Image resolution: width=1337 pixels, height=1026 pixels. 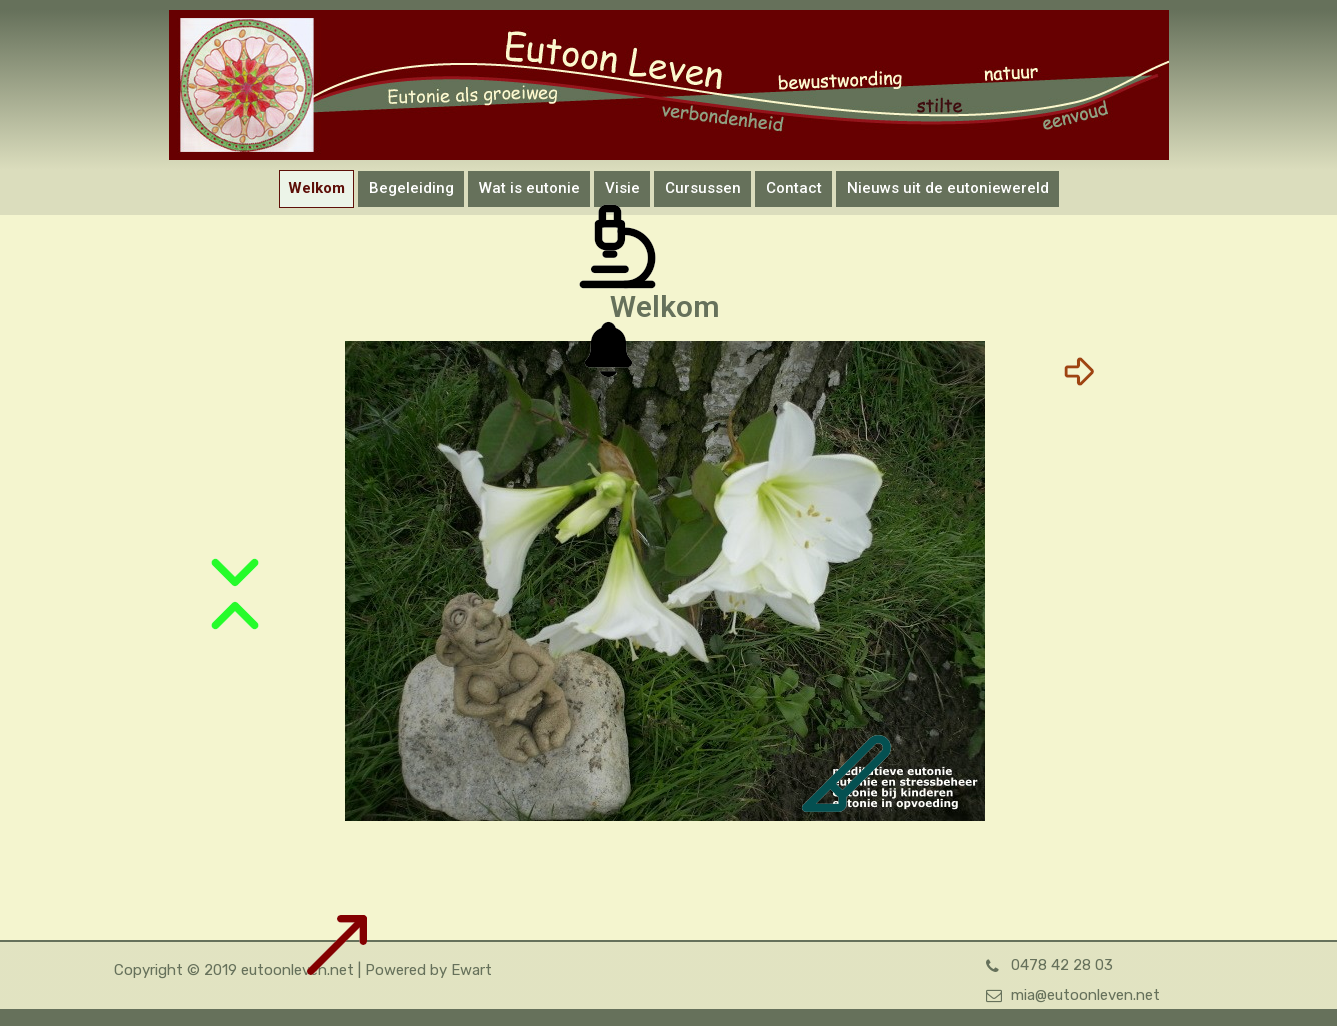 I want to click on access scientific or research tools, so click(x=617, y=246).